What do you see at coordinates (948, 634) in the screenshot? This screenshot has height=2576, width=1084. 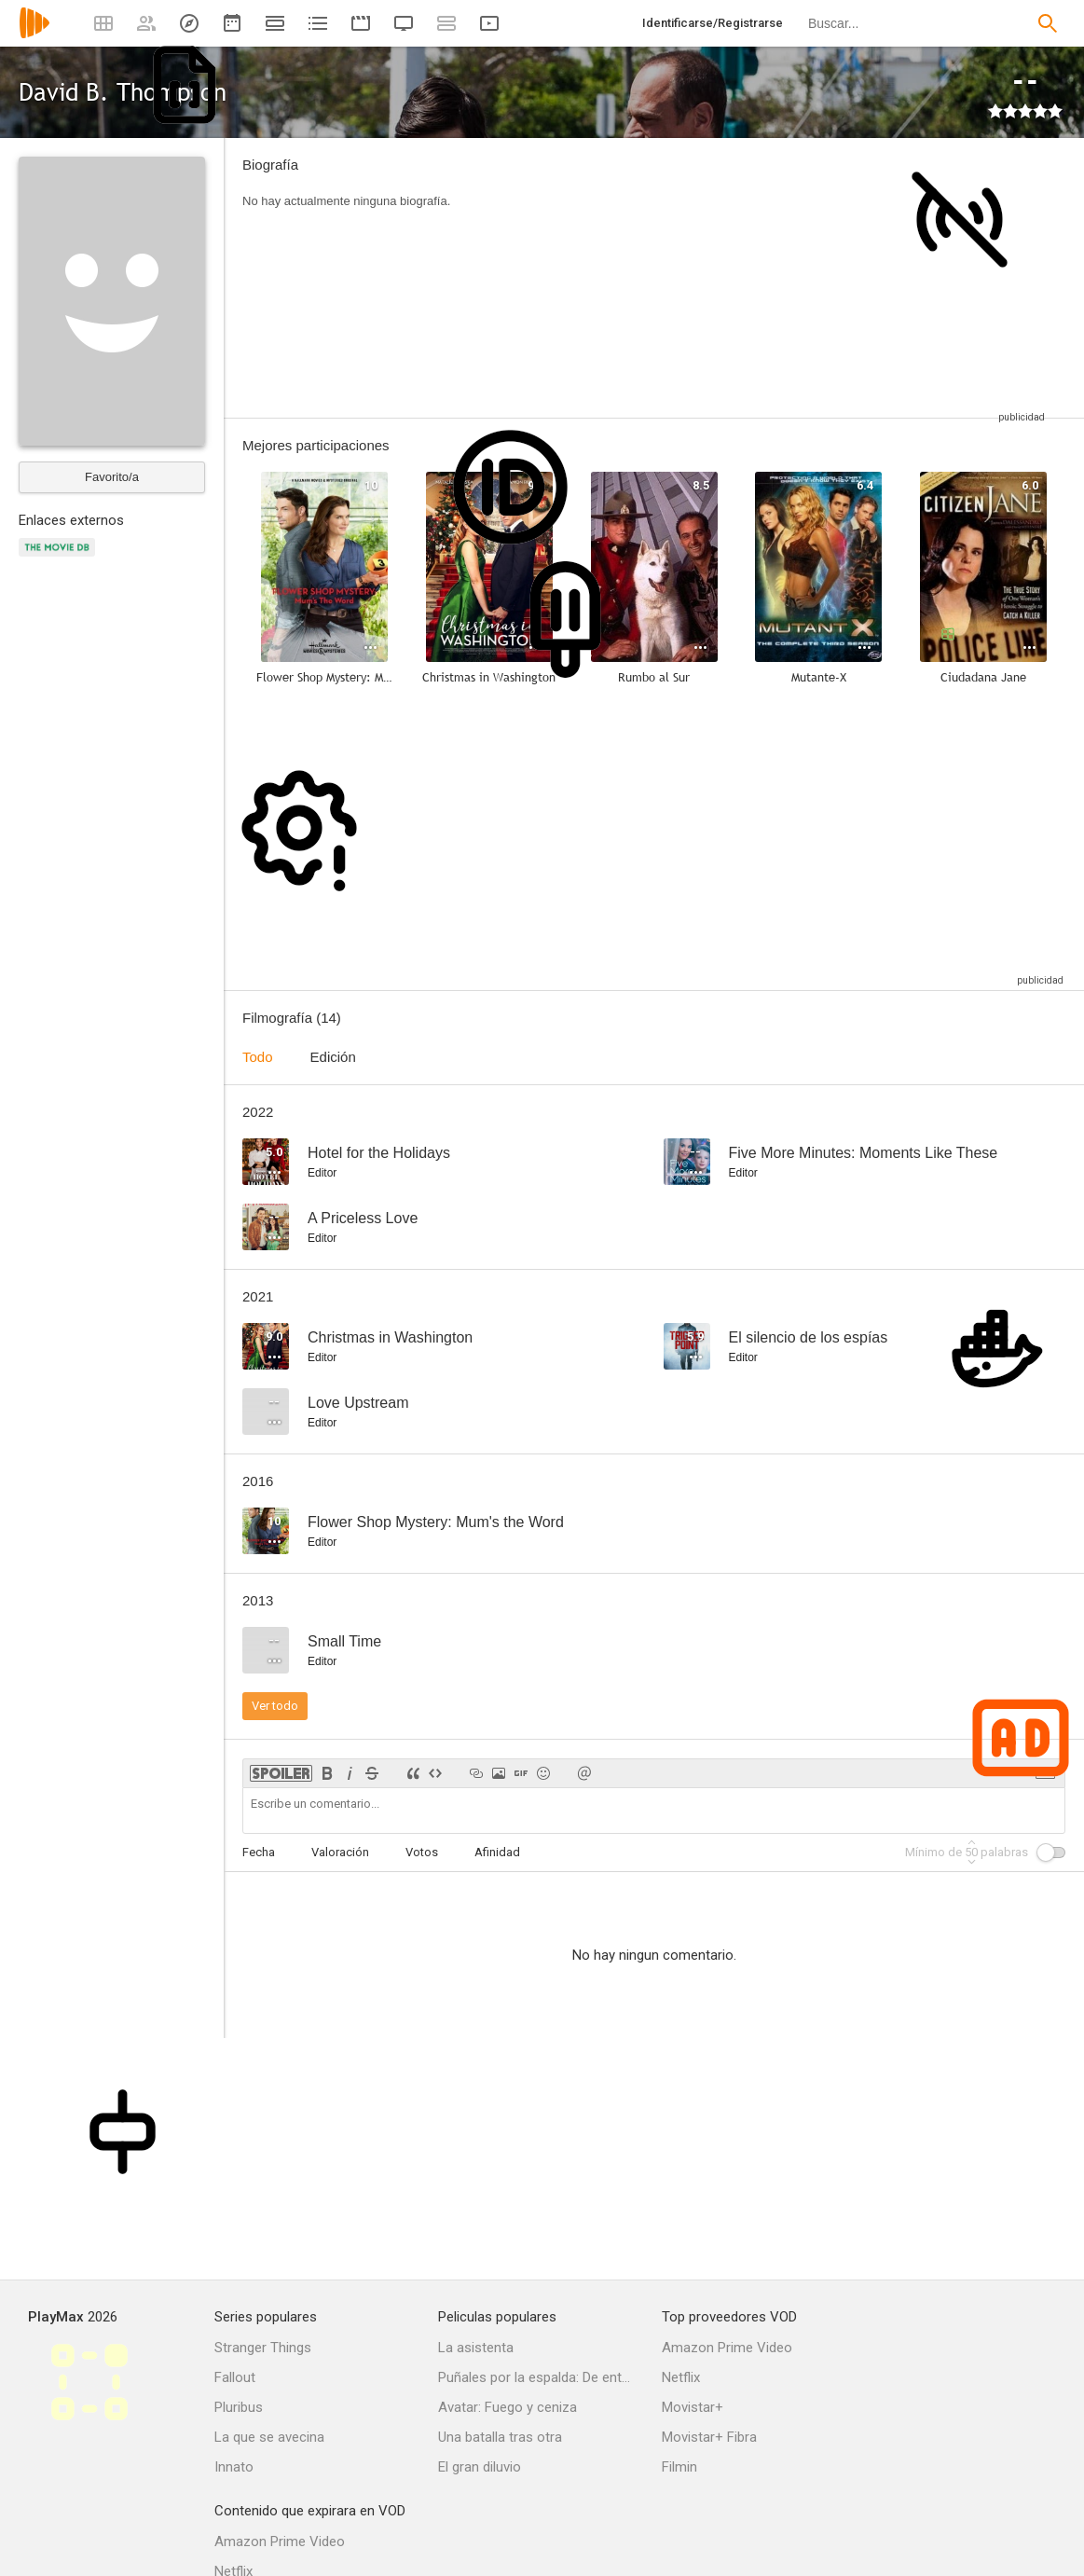 I see `open windows settings or system options` at bounding box center [948, 634].